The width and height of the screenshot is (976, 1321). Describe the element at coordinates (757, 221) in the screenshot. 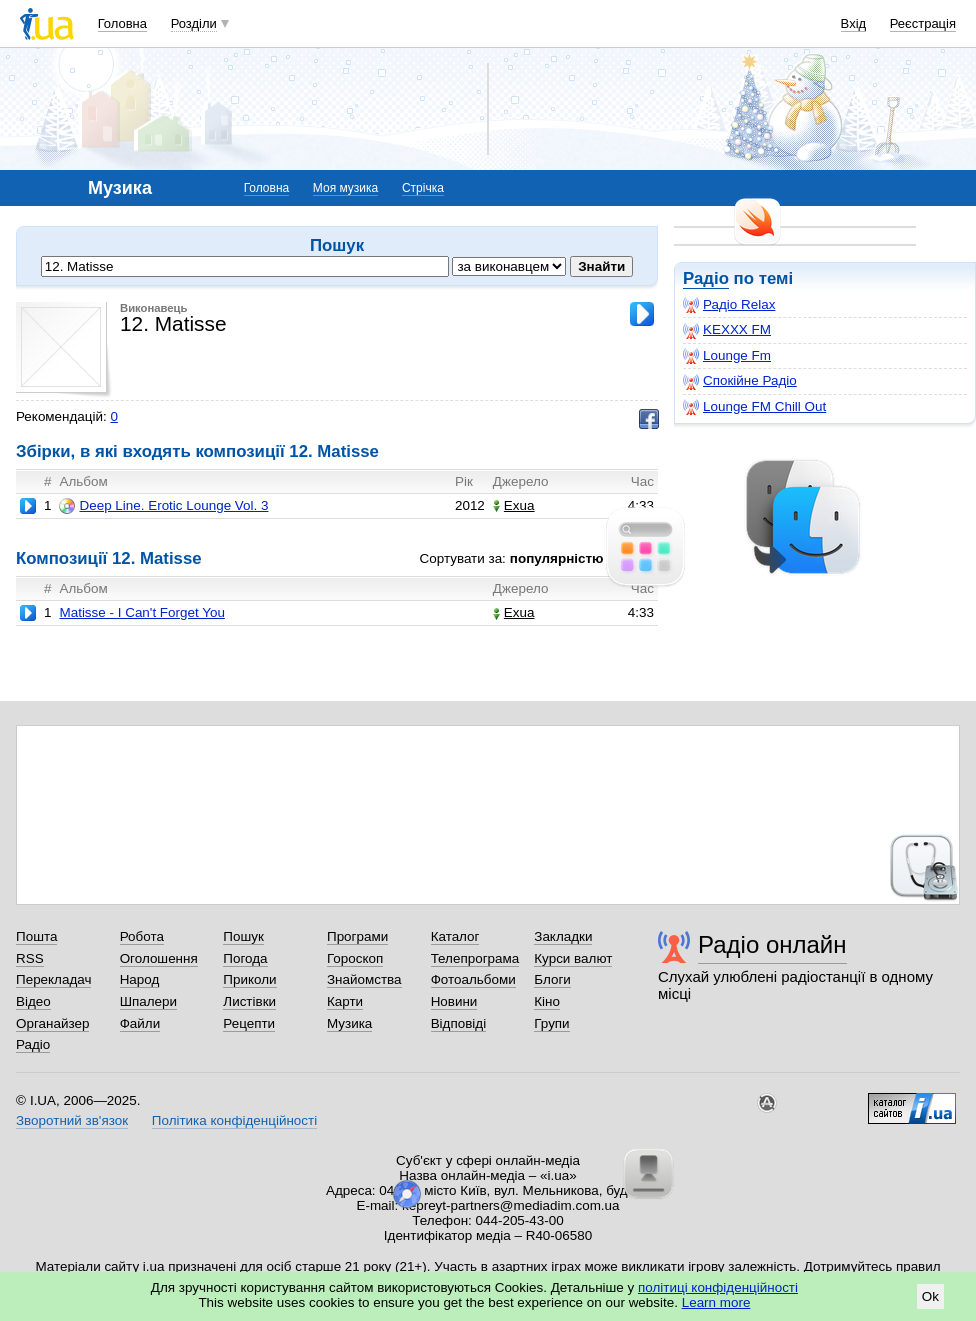

I see `open Swift Playgrounds app` at that location.